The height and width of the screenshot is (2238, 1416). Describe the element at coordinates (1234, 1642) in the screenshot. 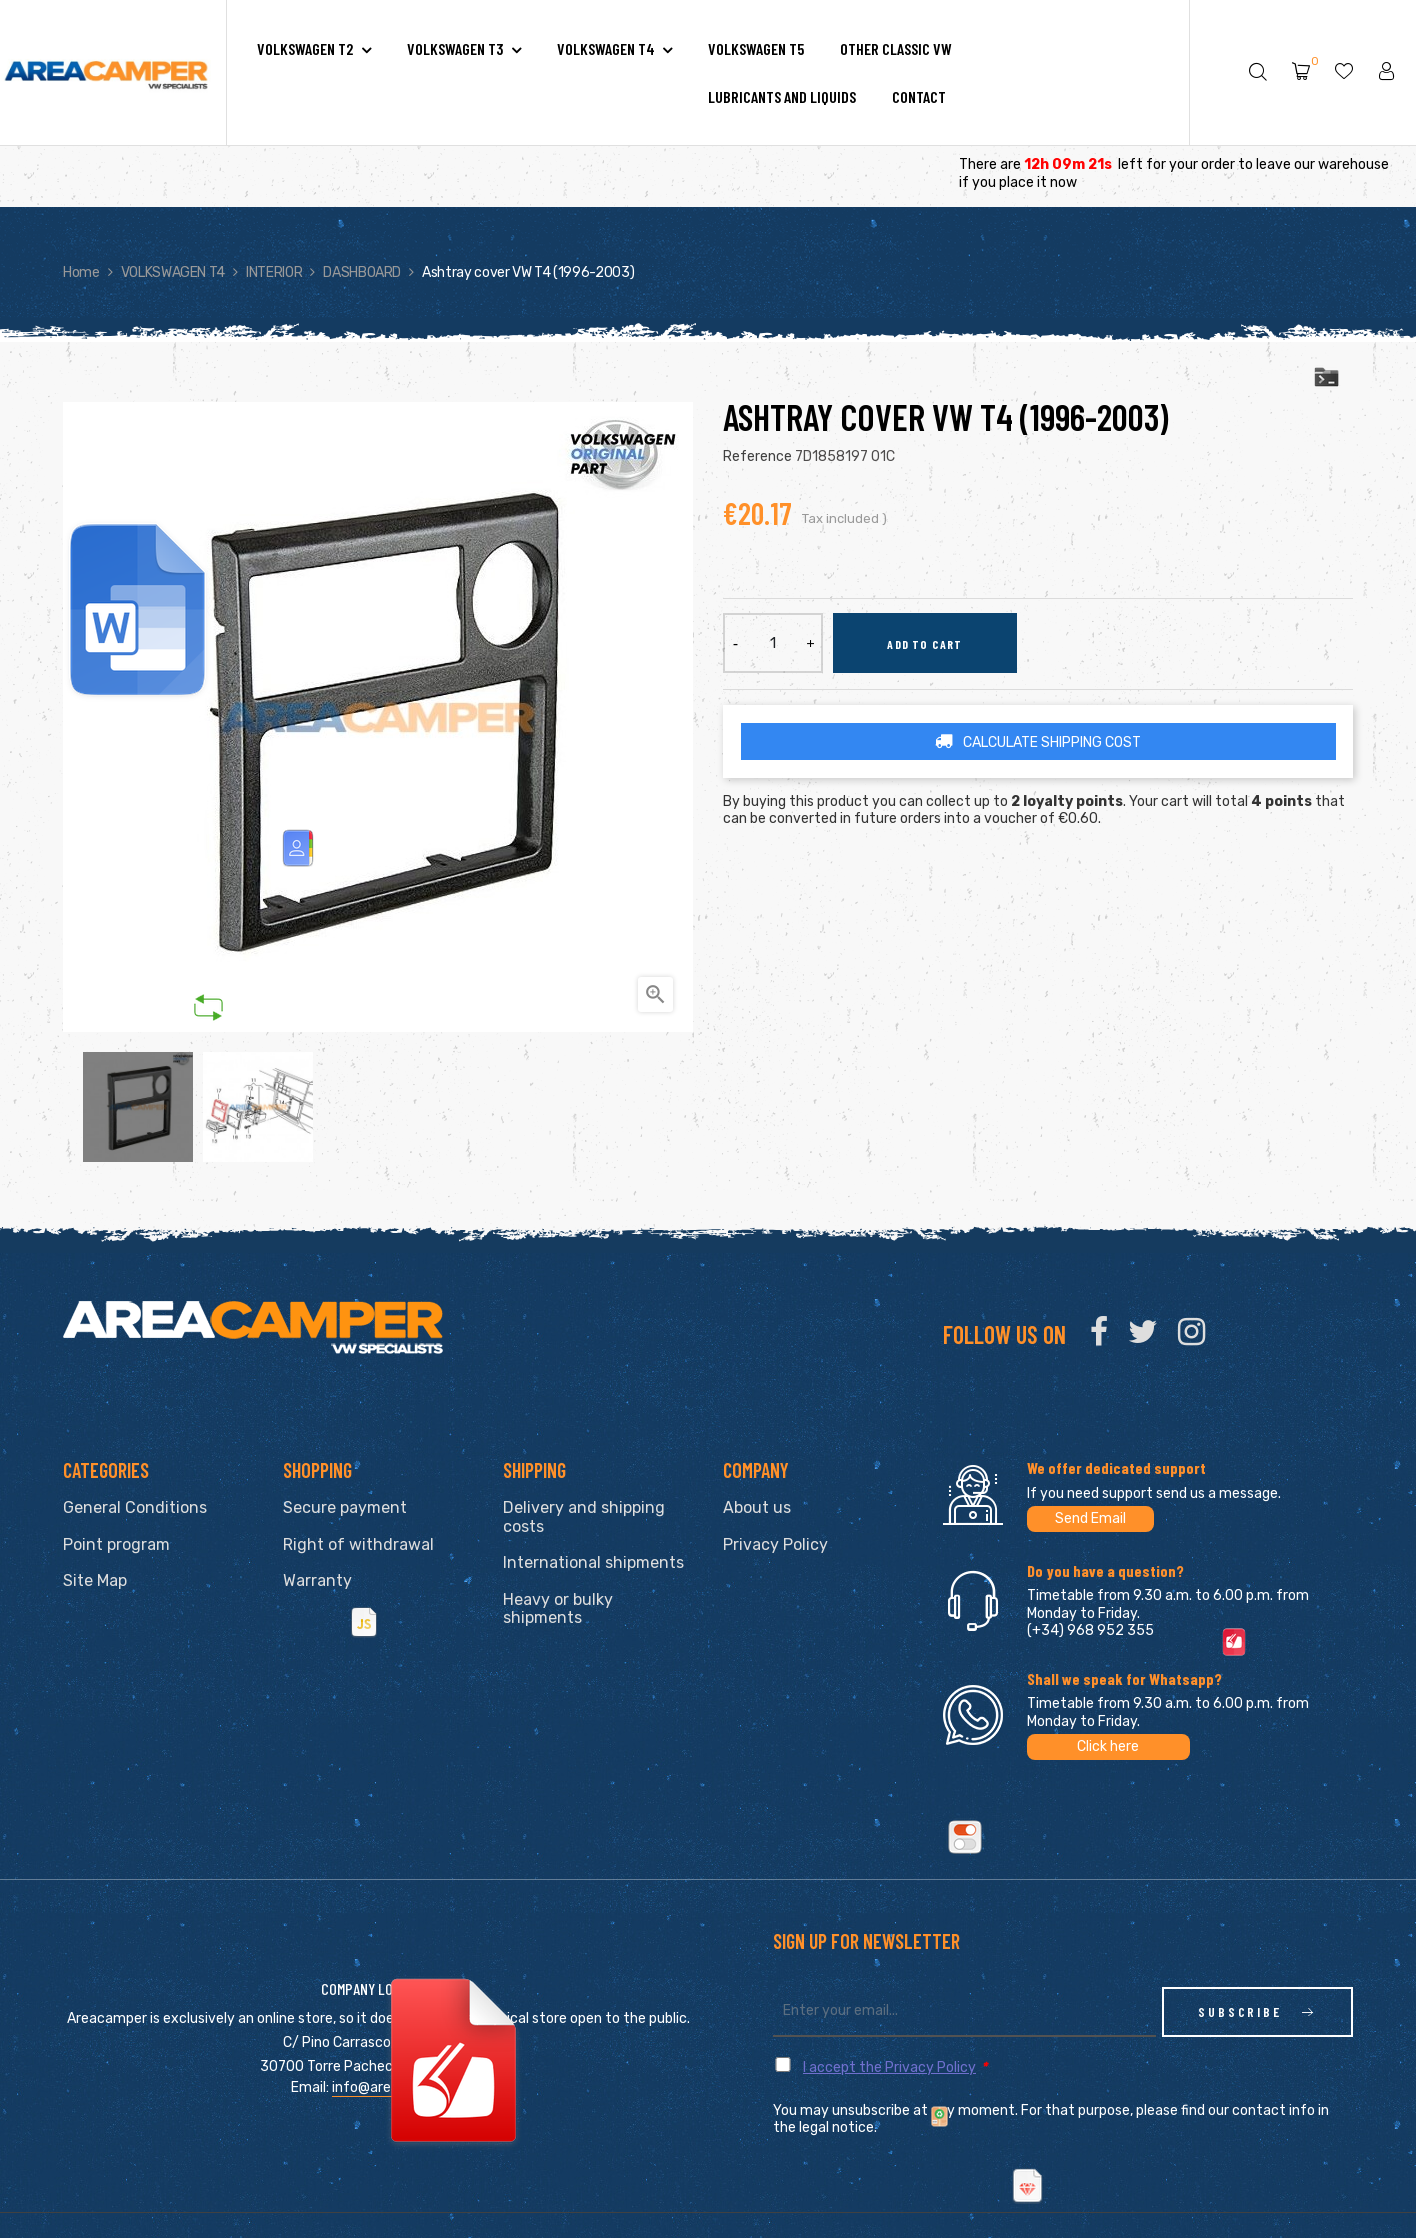

I see `an eps vector file type indicator` at that location.